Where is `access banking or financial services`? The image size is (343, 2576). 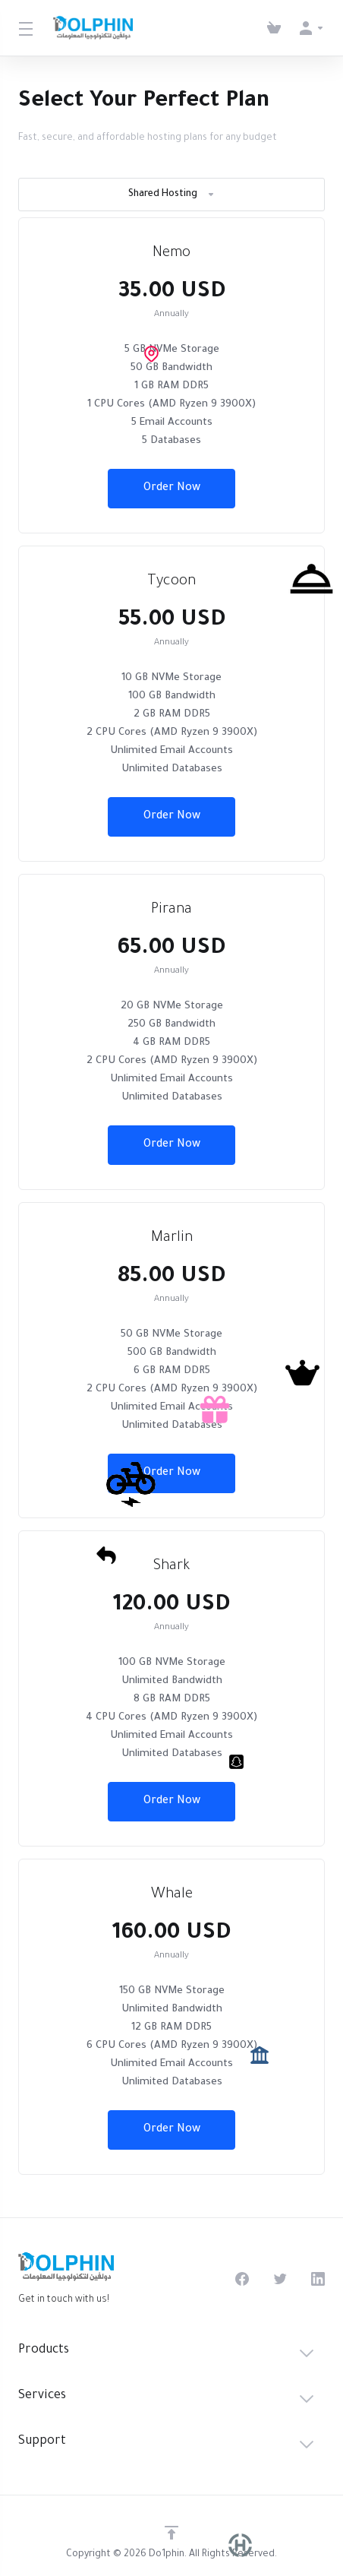
access banking or financial services is located at coordinates (260, 2055).